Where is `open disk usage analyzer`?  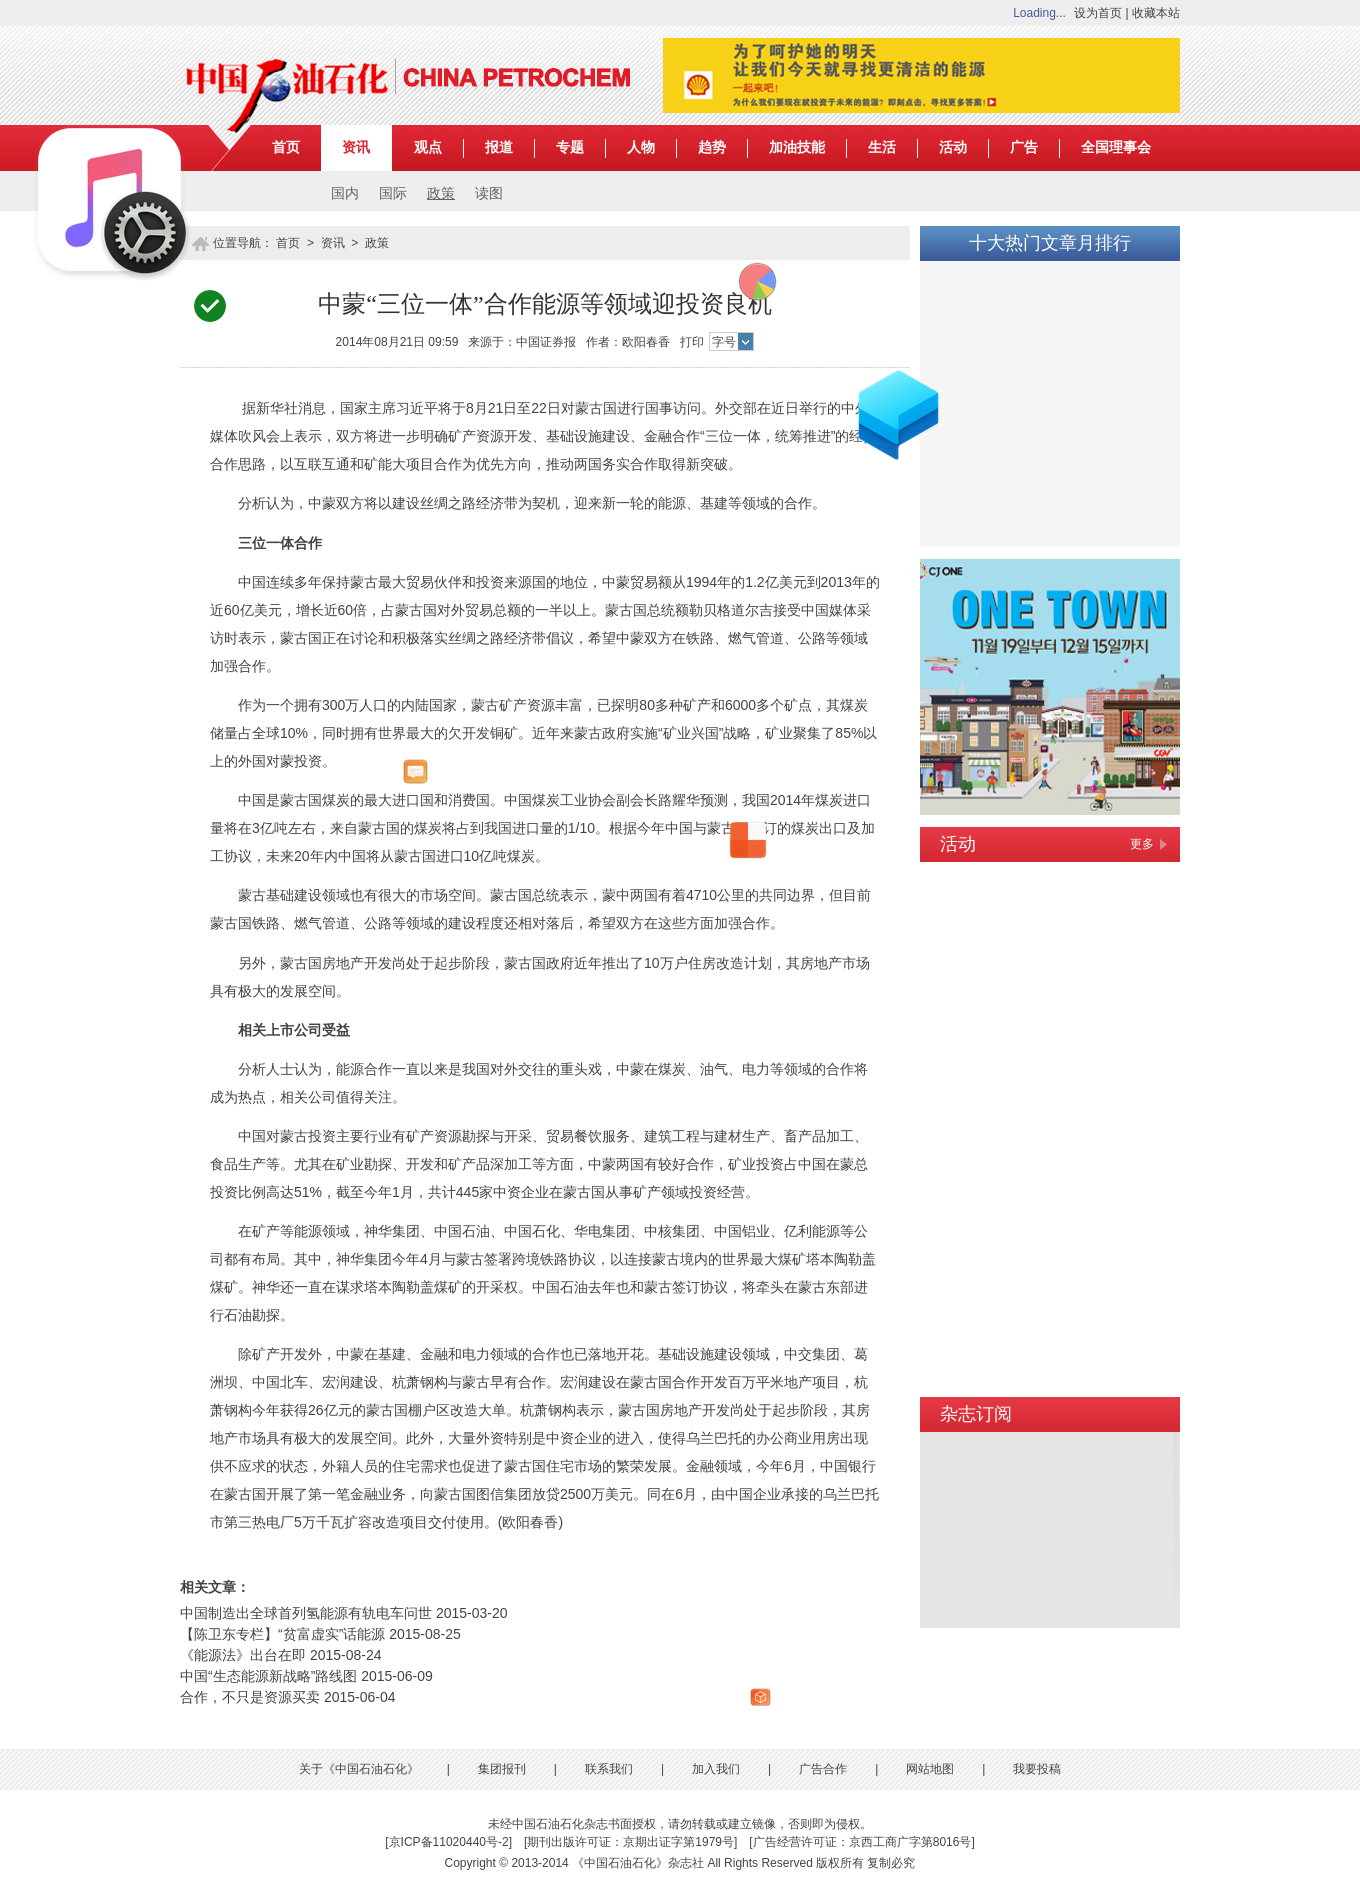
open disk usage analyzer is located at coordinates (757, 281).